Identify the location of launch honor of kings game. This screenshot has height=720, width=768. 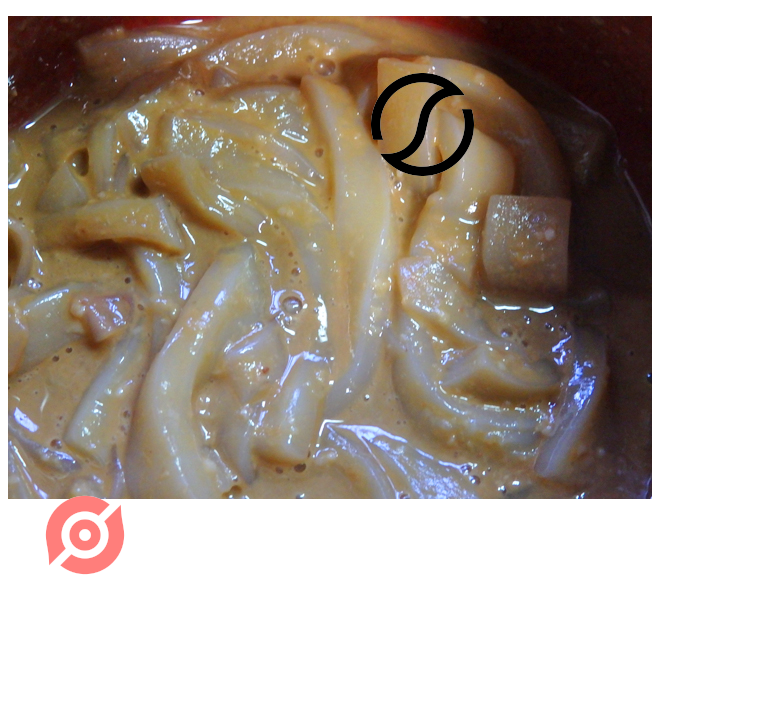
(85, 535).